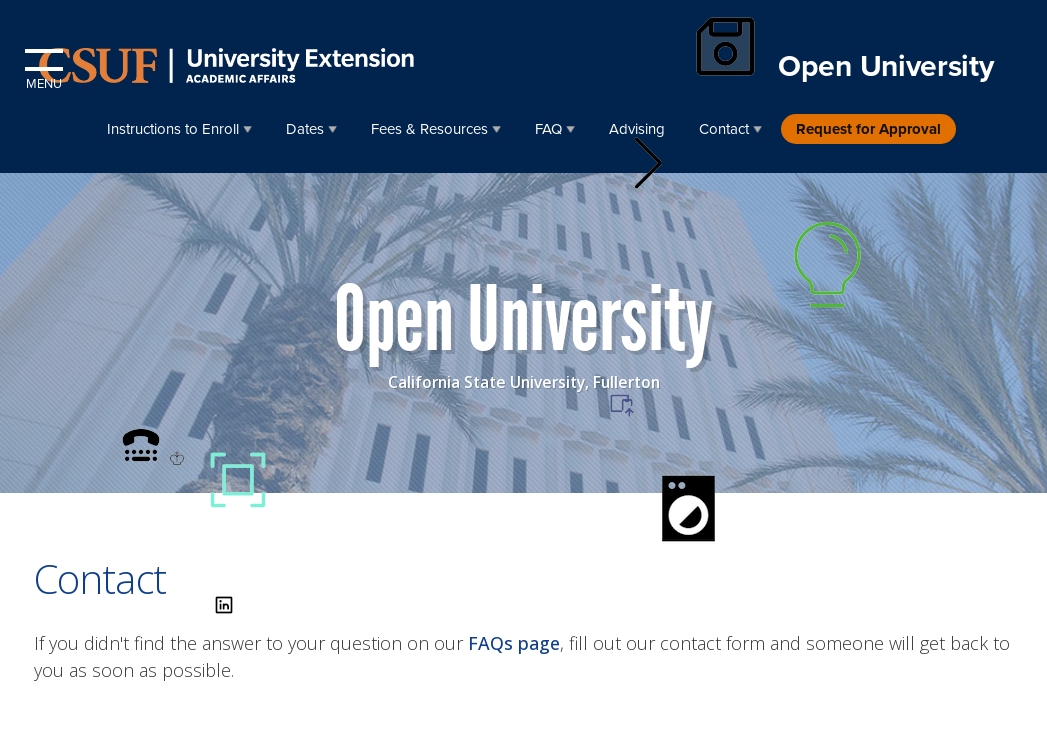 Image resolution: width=1047 pixels, height=754 pixels. What do you see at coordinates (224, 605) in the screenshot?
I see `open LinkedIn profile or app` at bounding box center [224, 605].